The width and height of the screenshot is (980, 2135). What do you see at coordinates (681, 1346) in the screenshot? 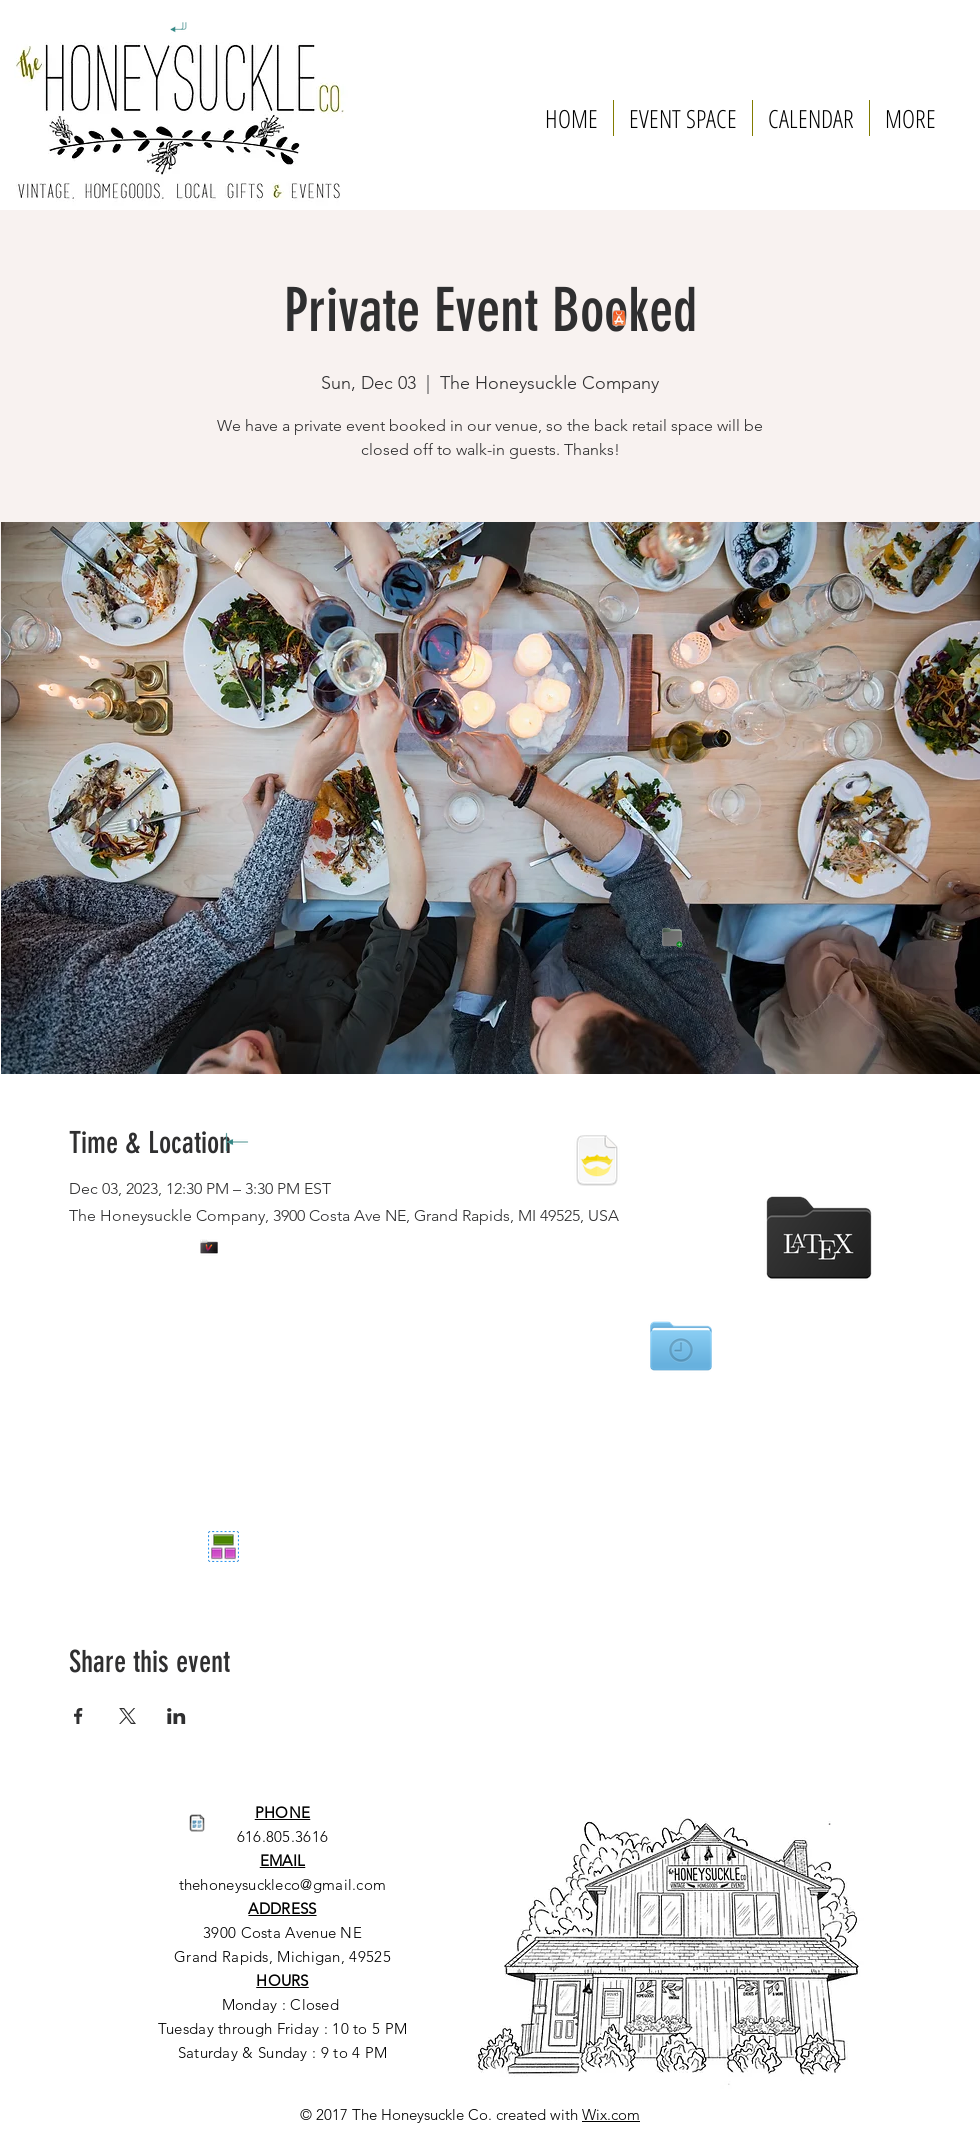
I see `access temporary files folder` at bounding box center [681, 1346].